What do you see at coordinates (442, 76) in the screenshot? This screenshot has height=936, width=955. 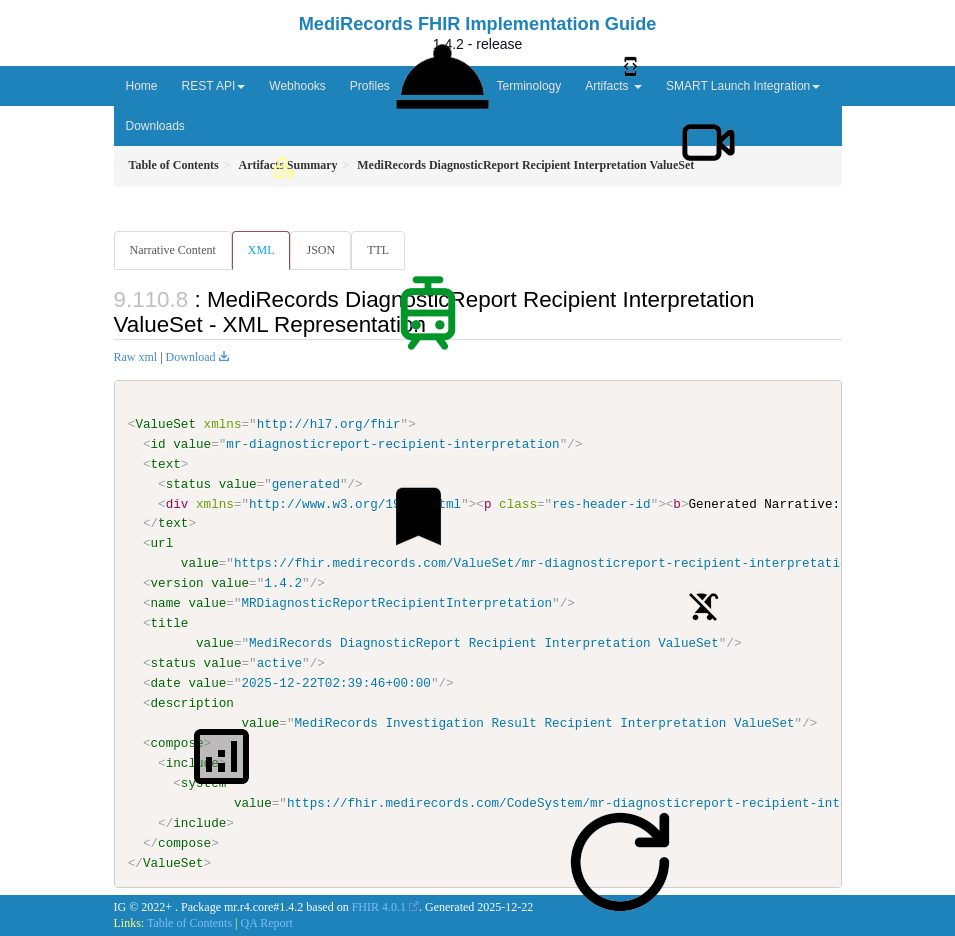 I see `request room service` at bounding box center [442, 76].